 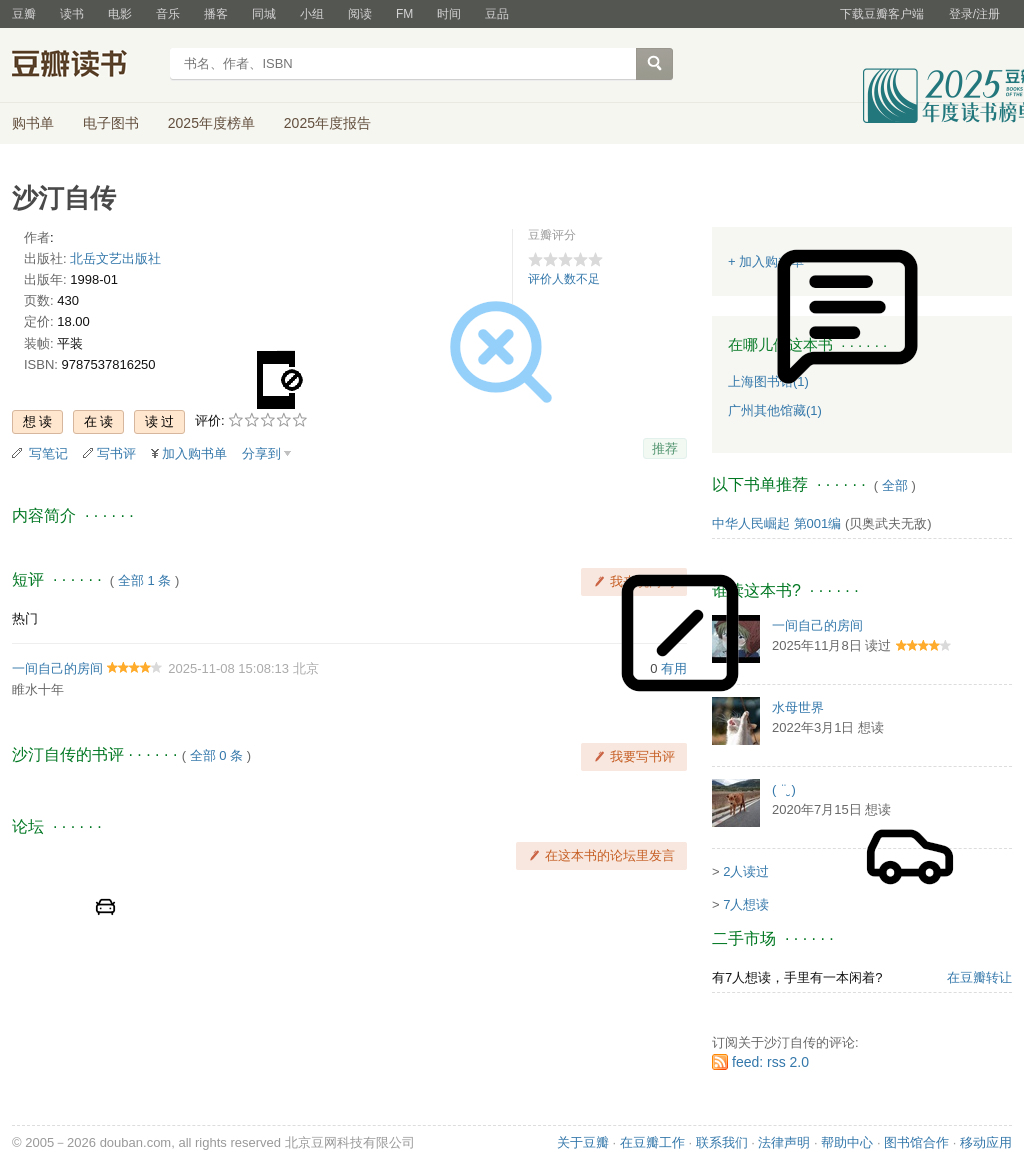 What do you see at coordinates (501, 352) in the screenshot?
I see `clear search query` at bounding box center [501, 352].